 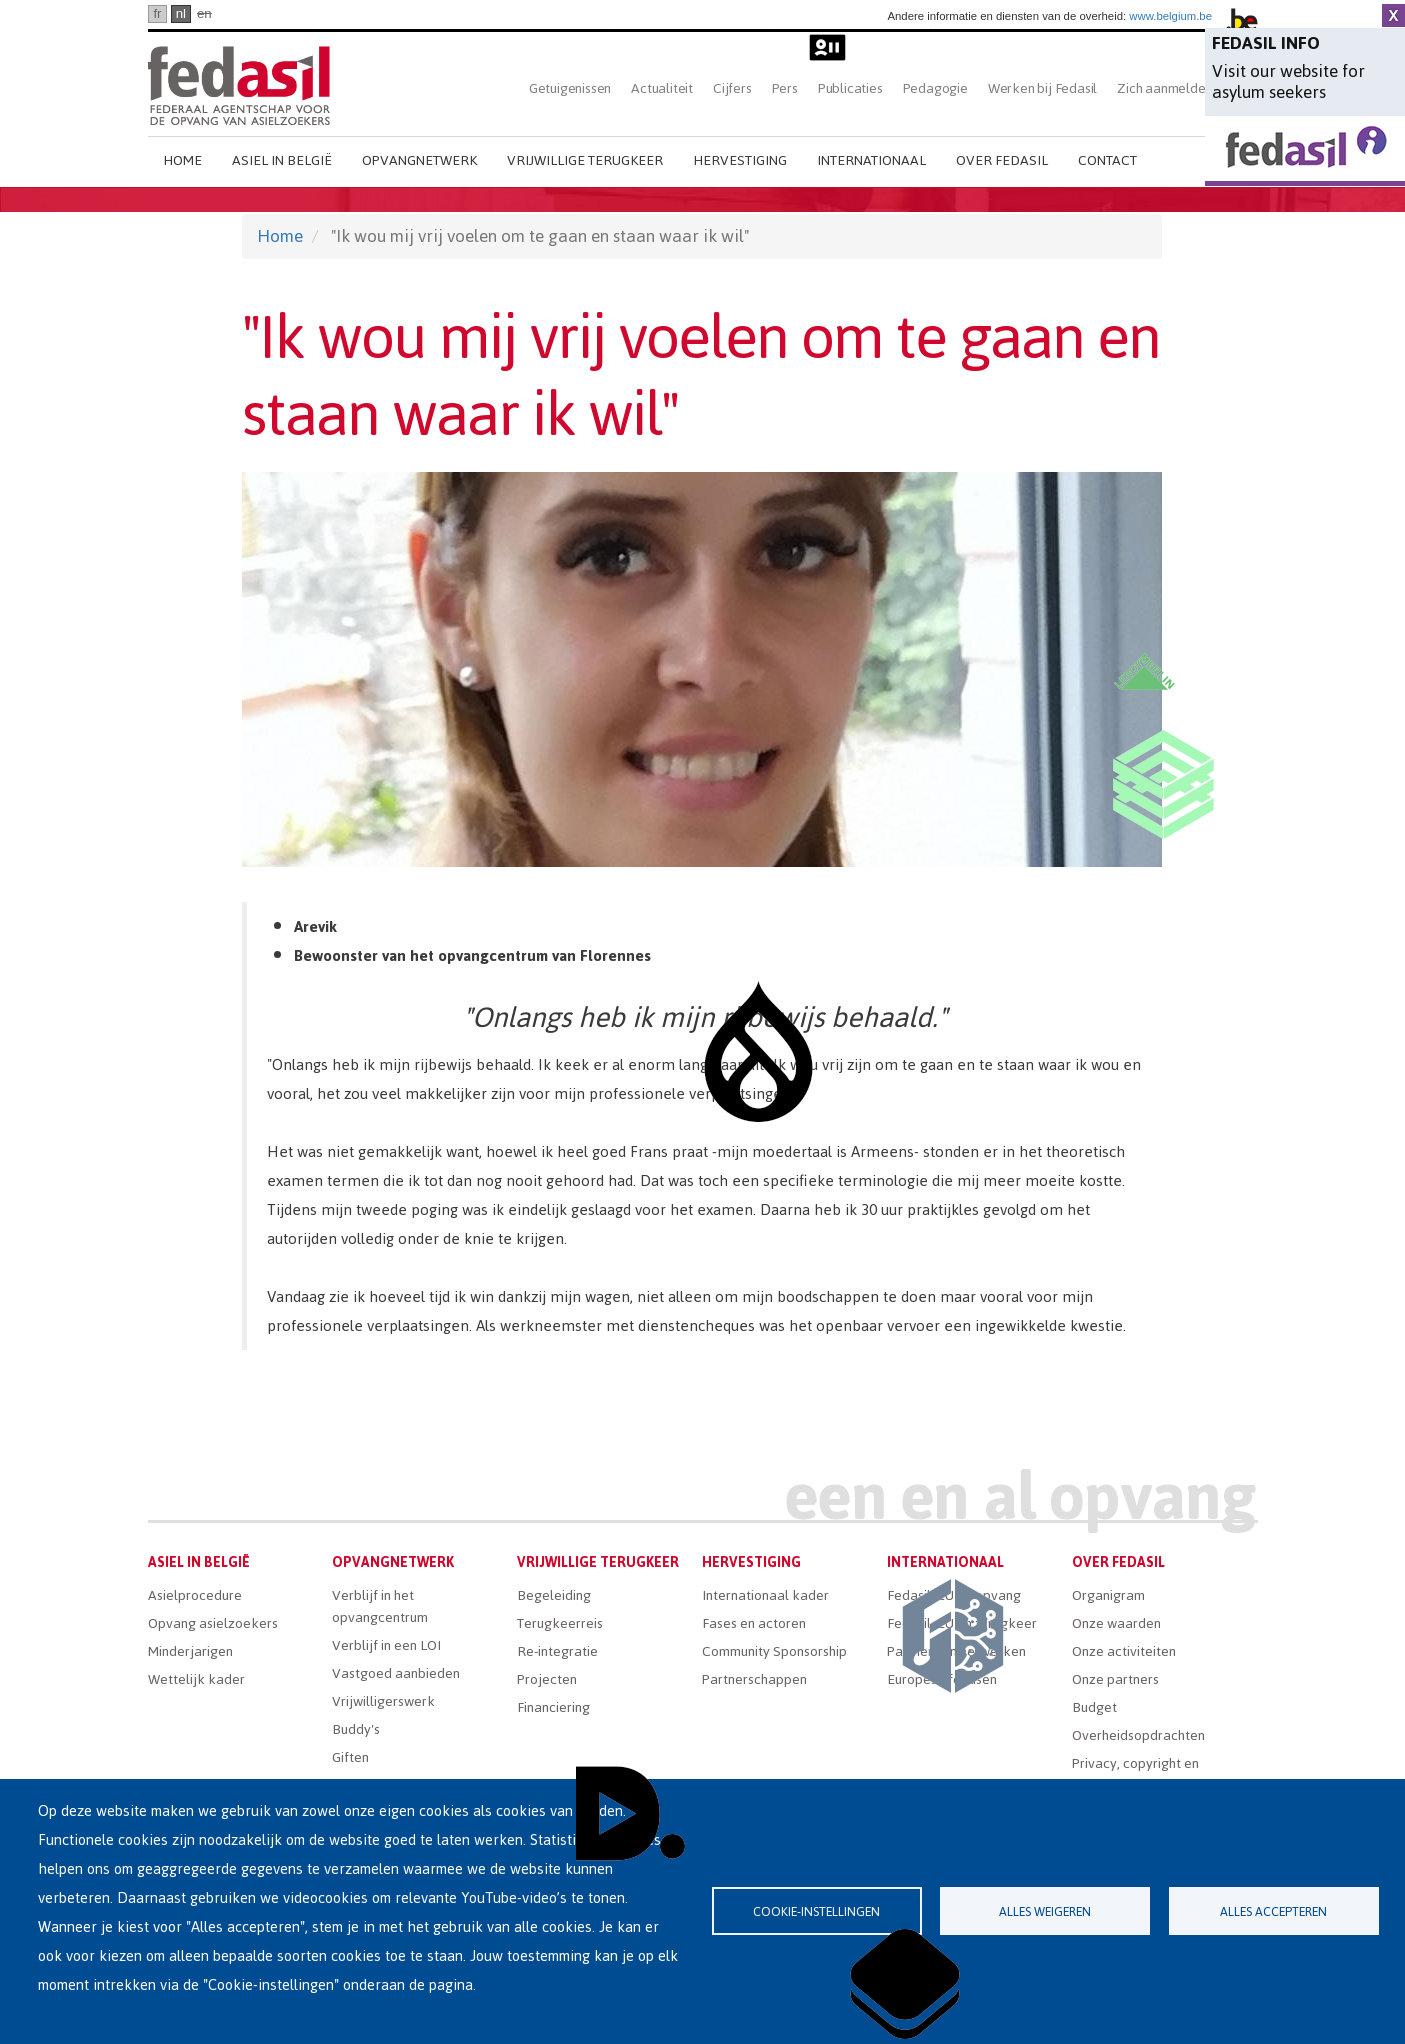 I want to click on ebox brand logo, so click(x=1163, y=784).